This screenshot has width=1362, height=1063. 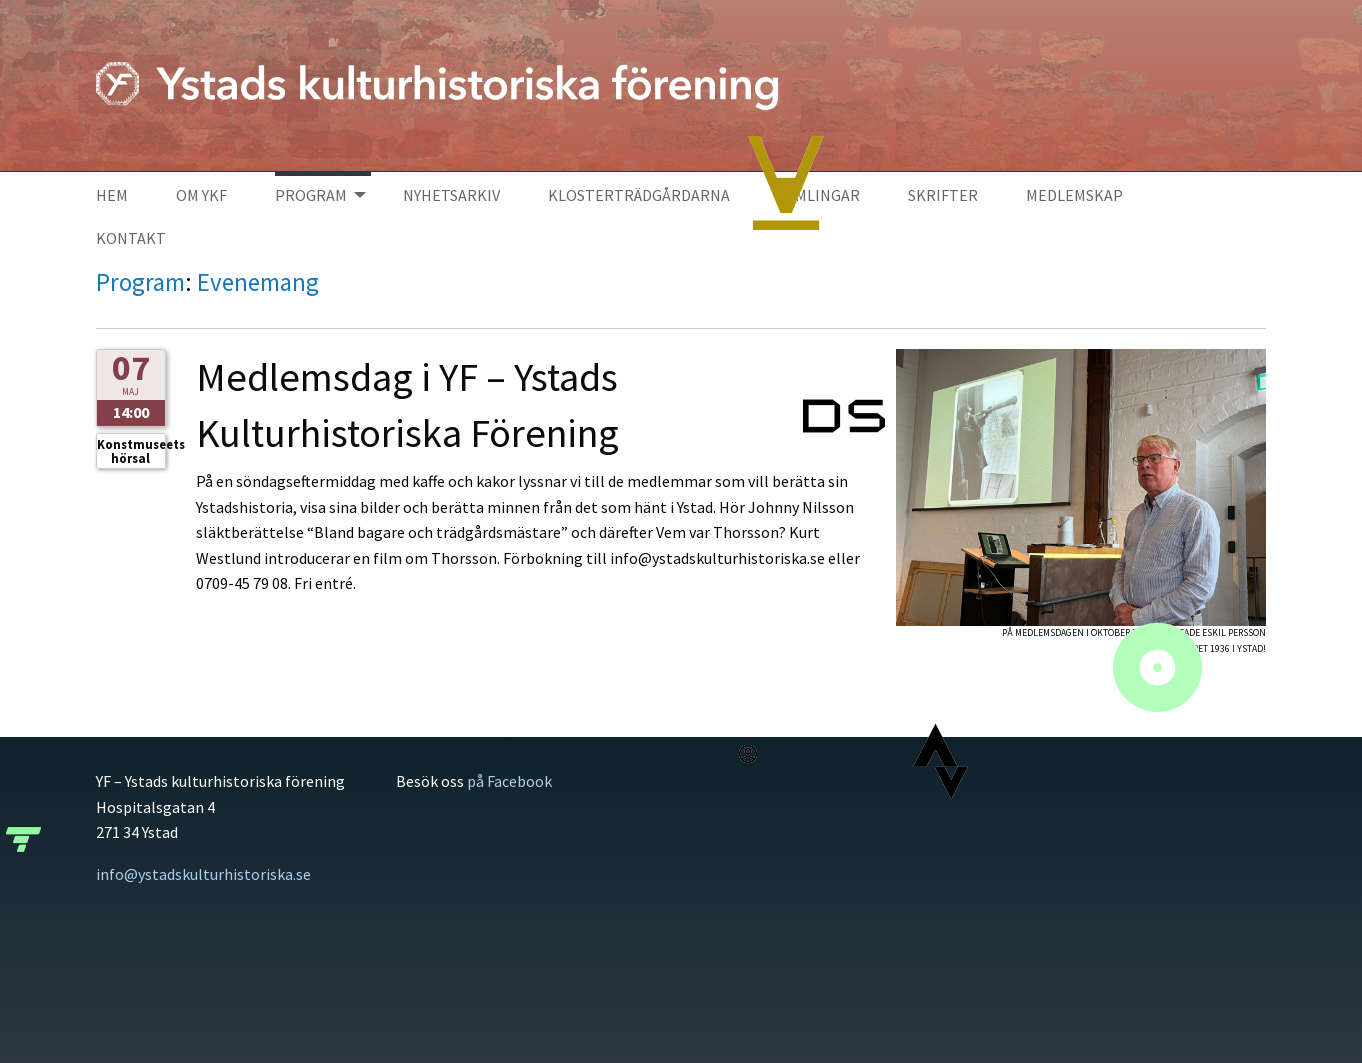 I want to click on view music album collection, so click(x=1157, y=667).